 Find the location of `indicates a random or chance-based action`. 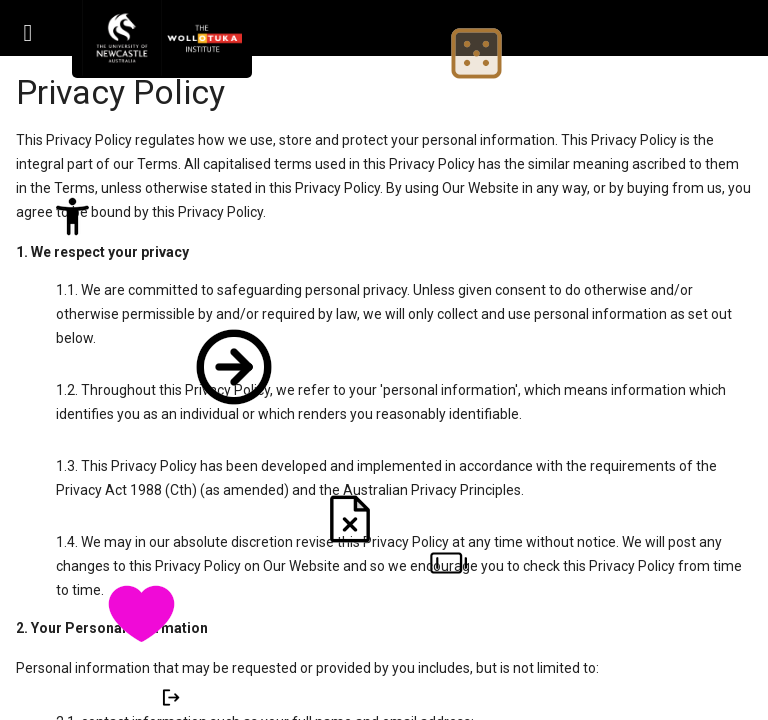

indicates a random or chance-based action is located at coordinates (476, 53).